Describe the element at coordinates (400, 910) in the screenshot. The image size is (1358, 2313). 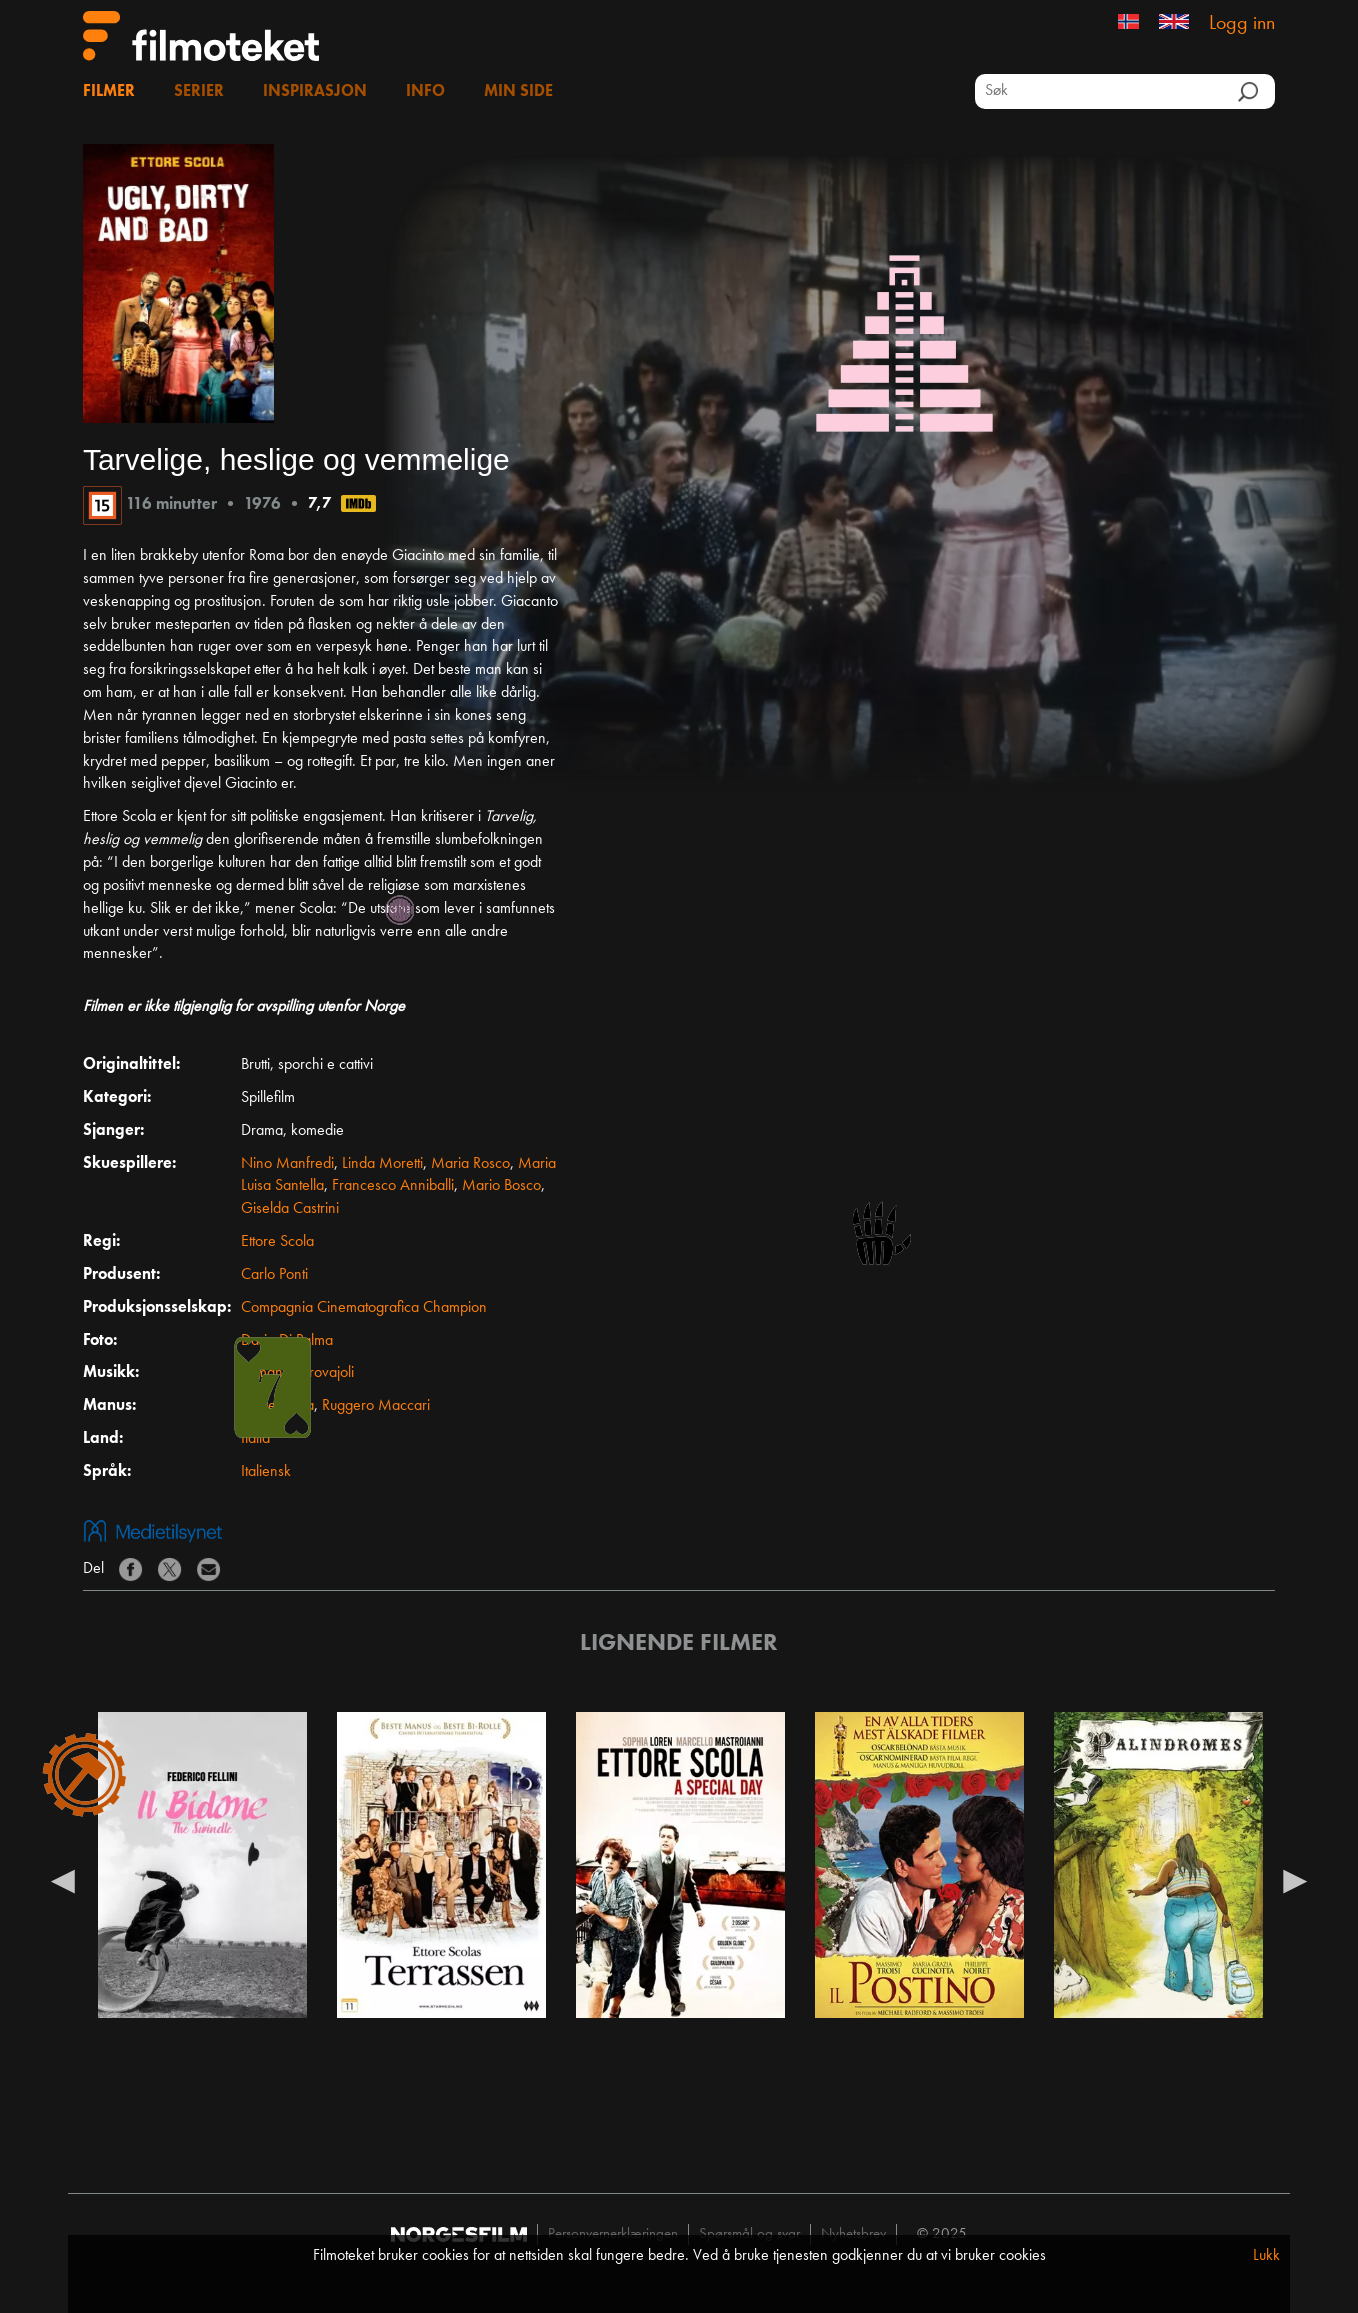
I see `access hobbit hole or fantasy dwelling location` at that location.